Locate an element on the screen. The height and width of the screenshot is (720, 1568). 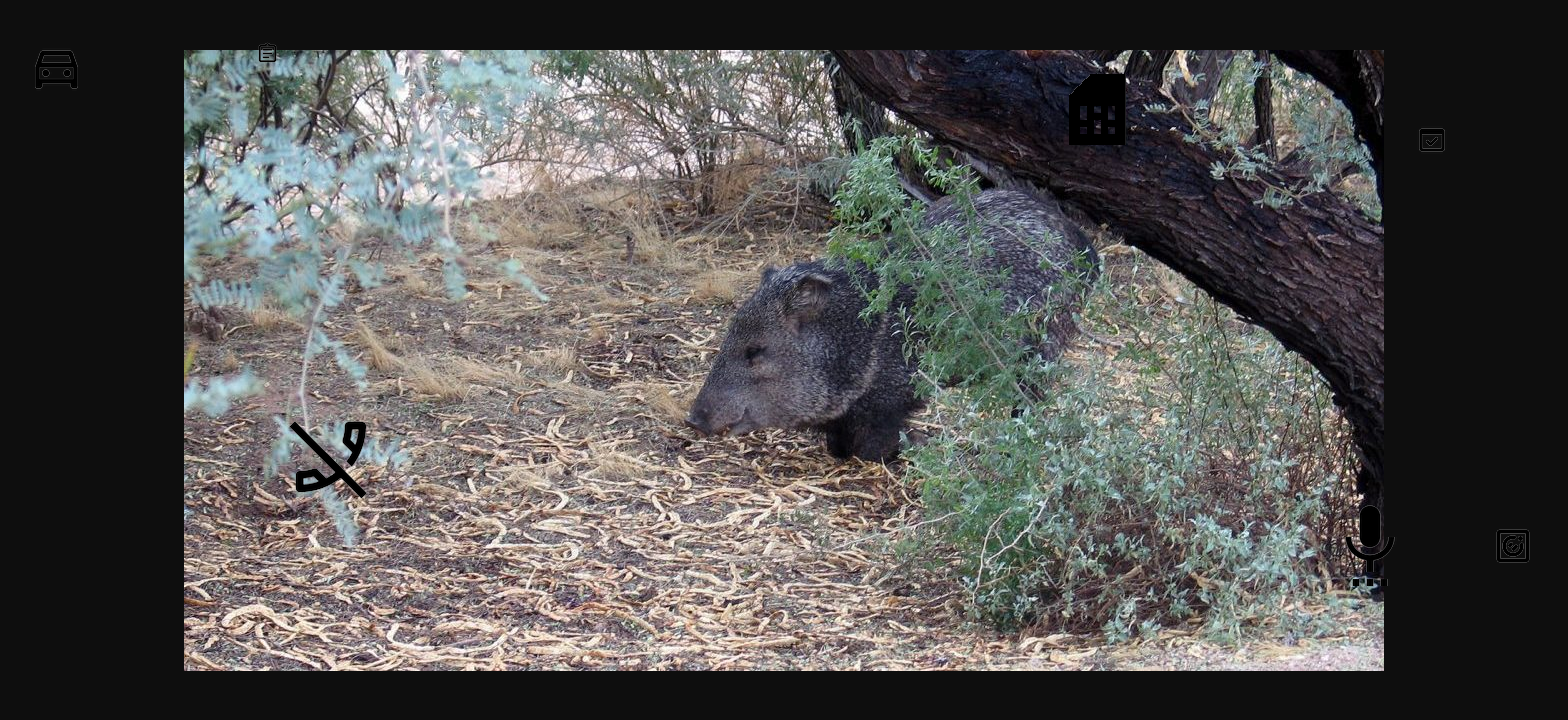
view sim card information is located at coordinates (1097, 109).